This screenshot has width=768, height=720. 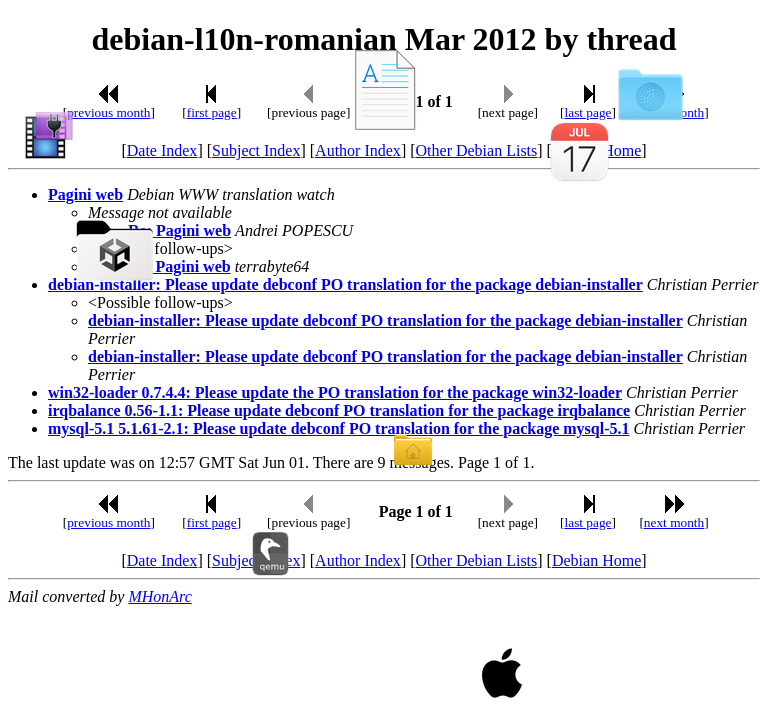 I want to click on open a text document or word processing file, so click(x=385, y=90).